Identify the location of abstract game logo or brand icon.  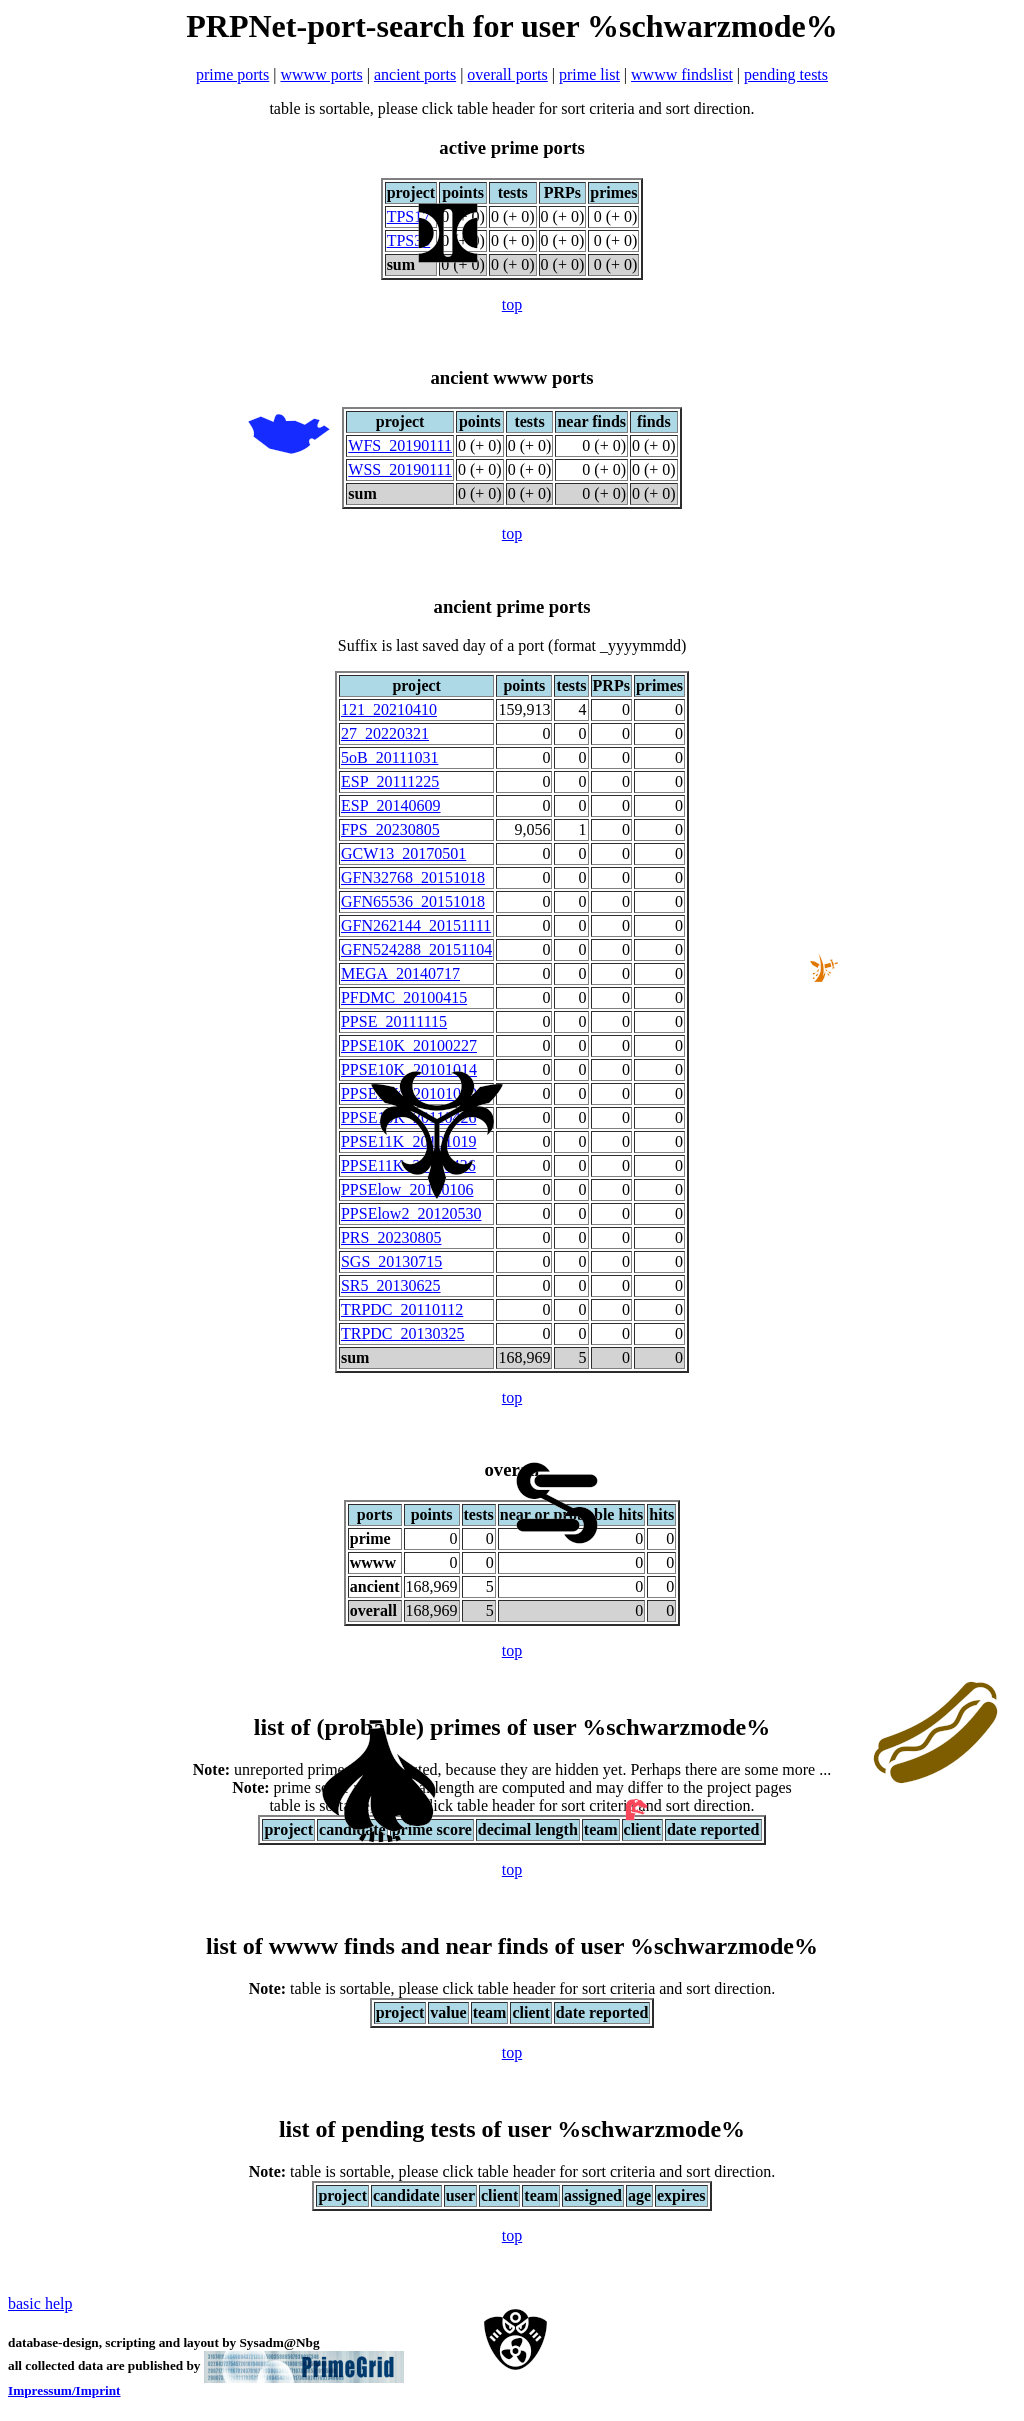
(448, 233).